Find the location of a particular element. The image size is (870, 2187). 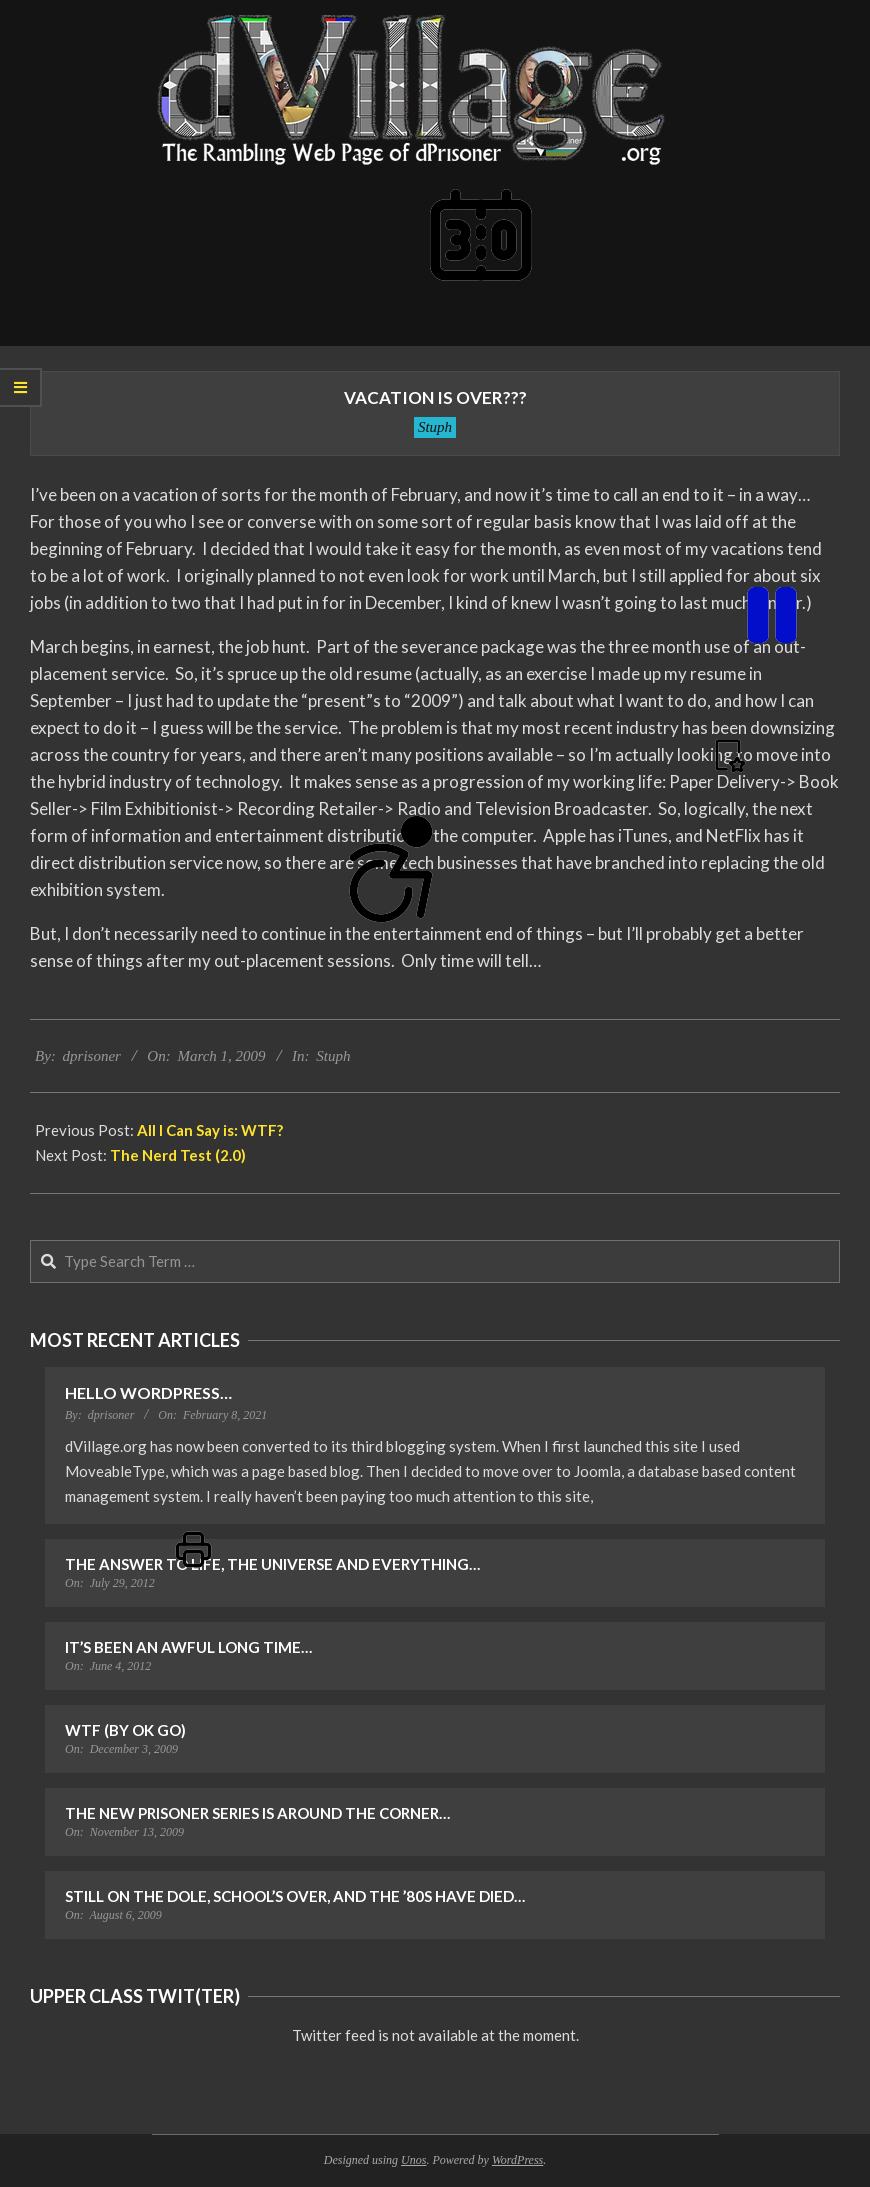

indicates wheelchair accessible facilities is located at coordinates (393, 871).